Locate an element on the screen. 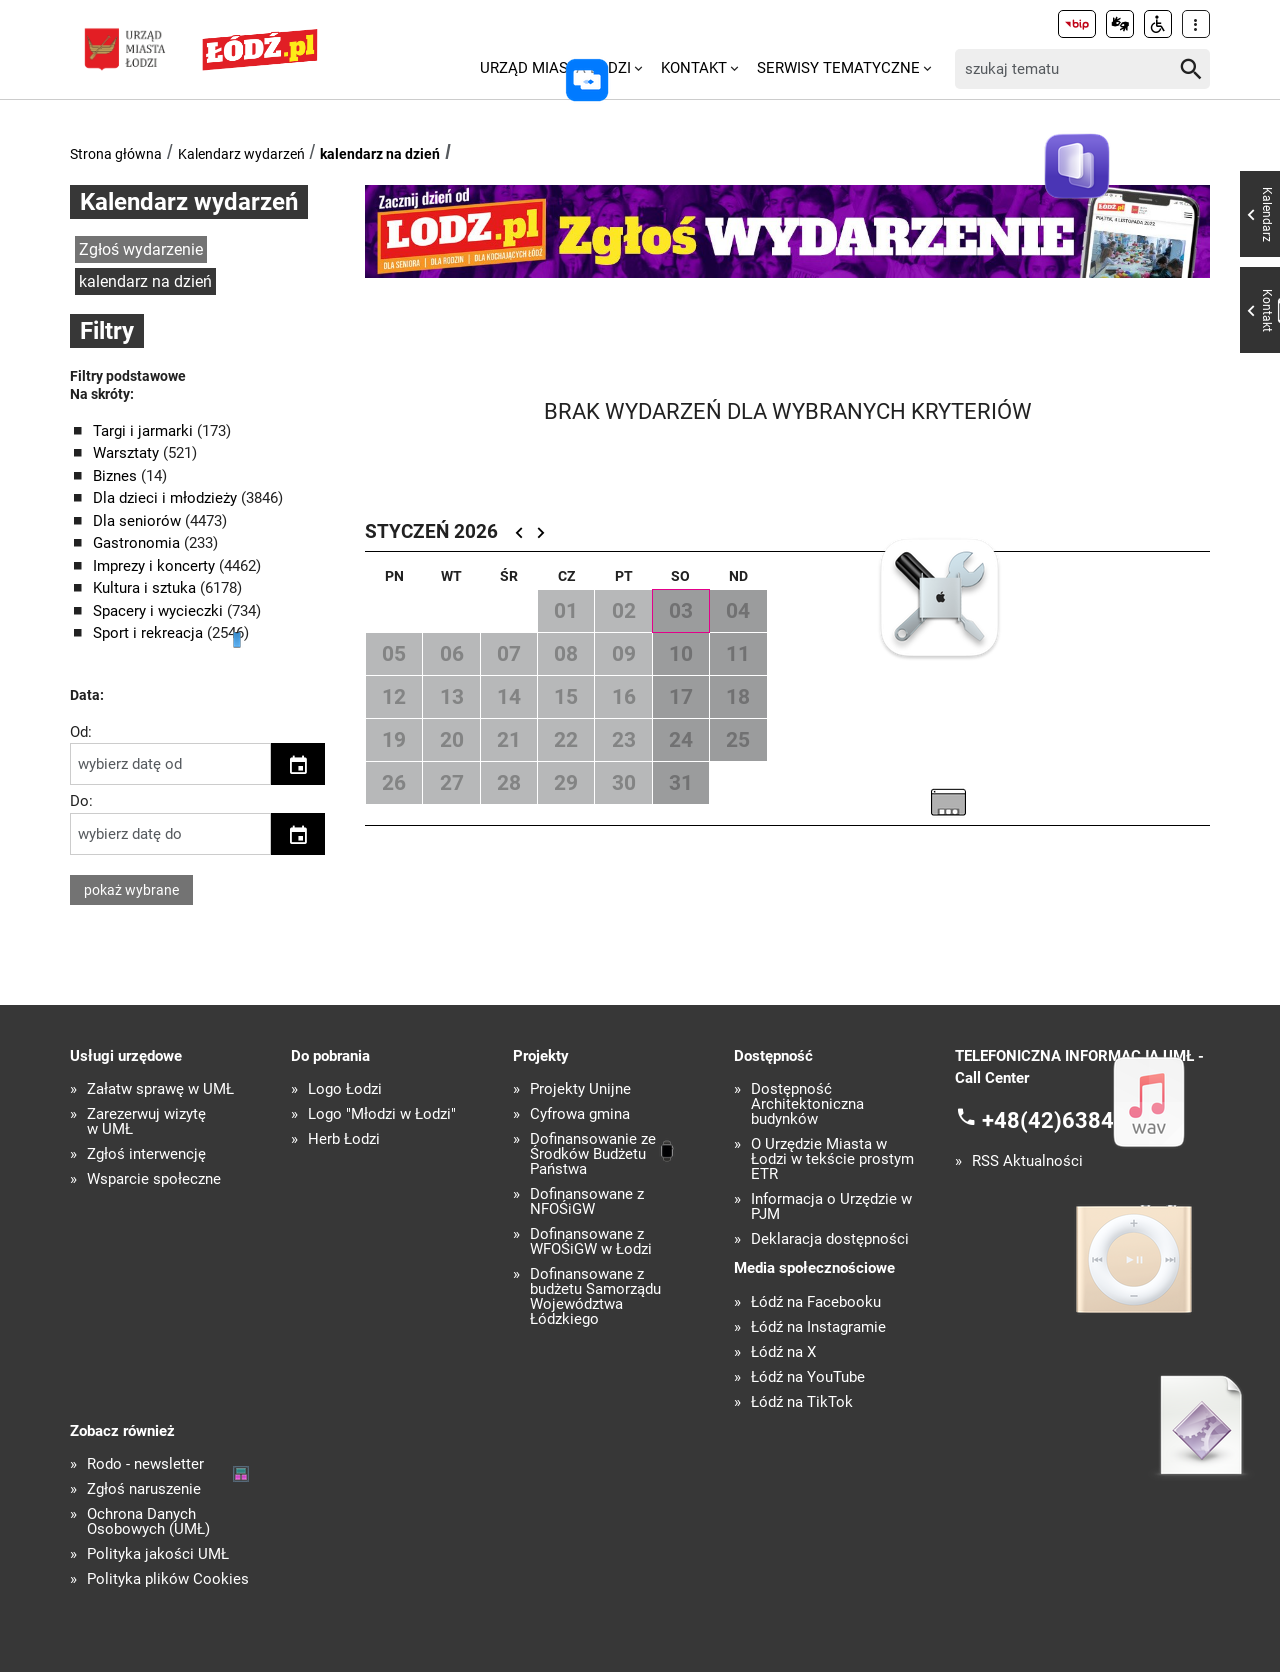 The image size is (1280, 1672). a wav audio file is located at coordinates (1149, 1102).